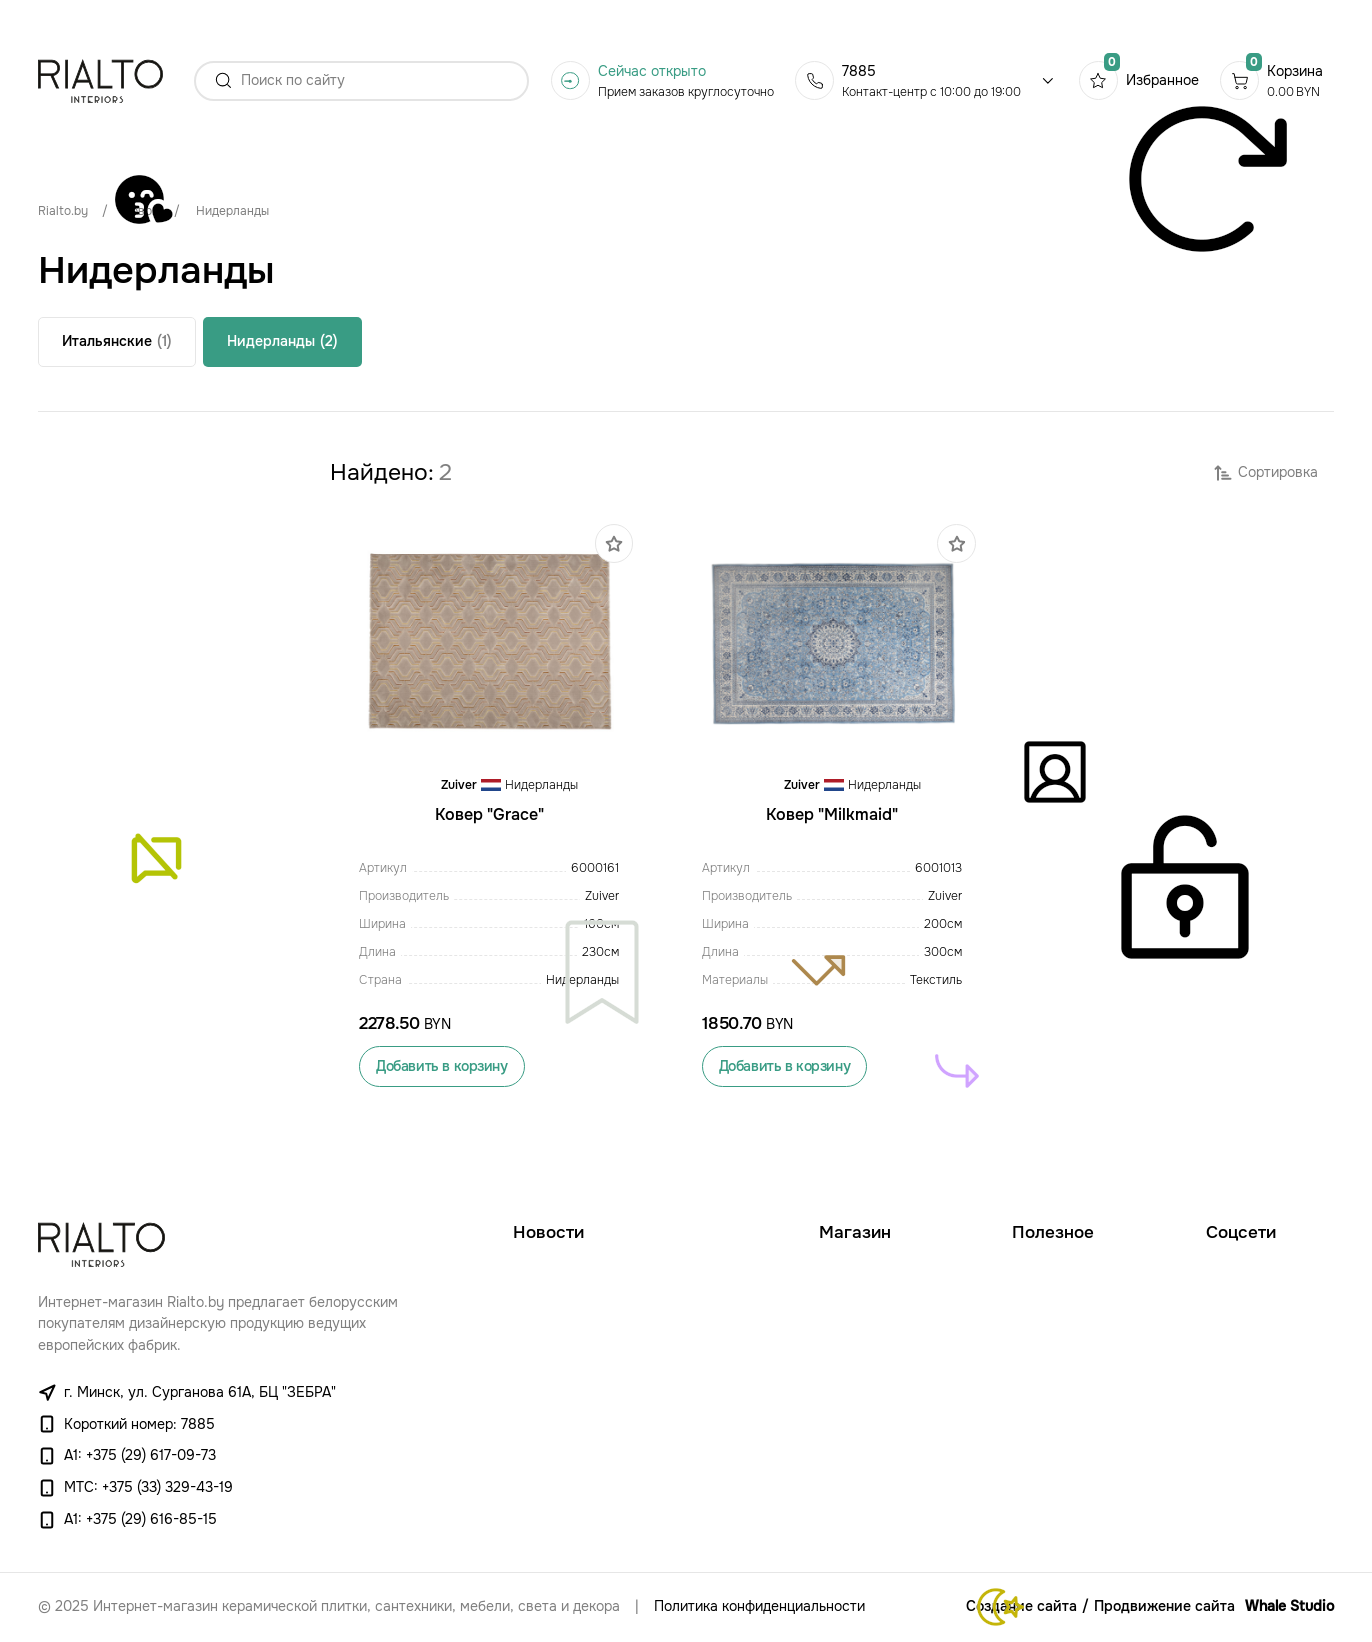 The width and height of the screenshot is (1372, 1642). I want to click on save this item to bookmarks, so click(602, 970).